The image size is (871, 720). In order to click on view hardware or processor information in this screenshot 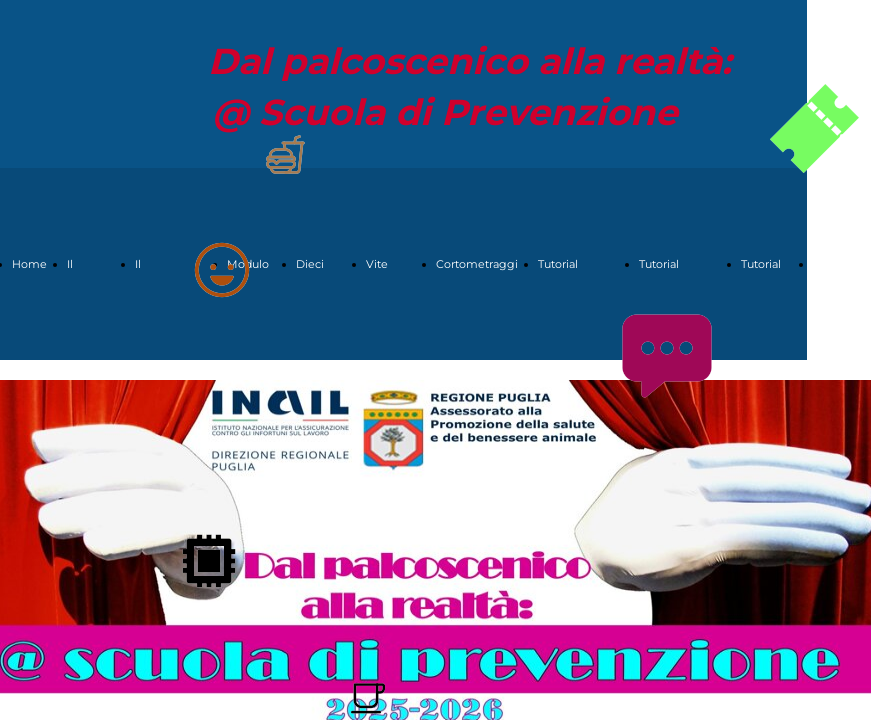, I will do `click(209, 561)`.